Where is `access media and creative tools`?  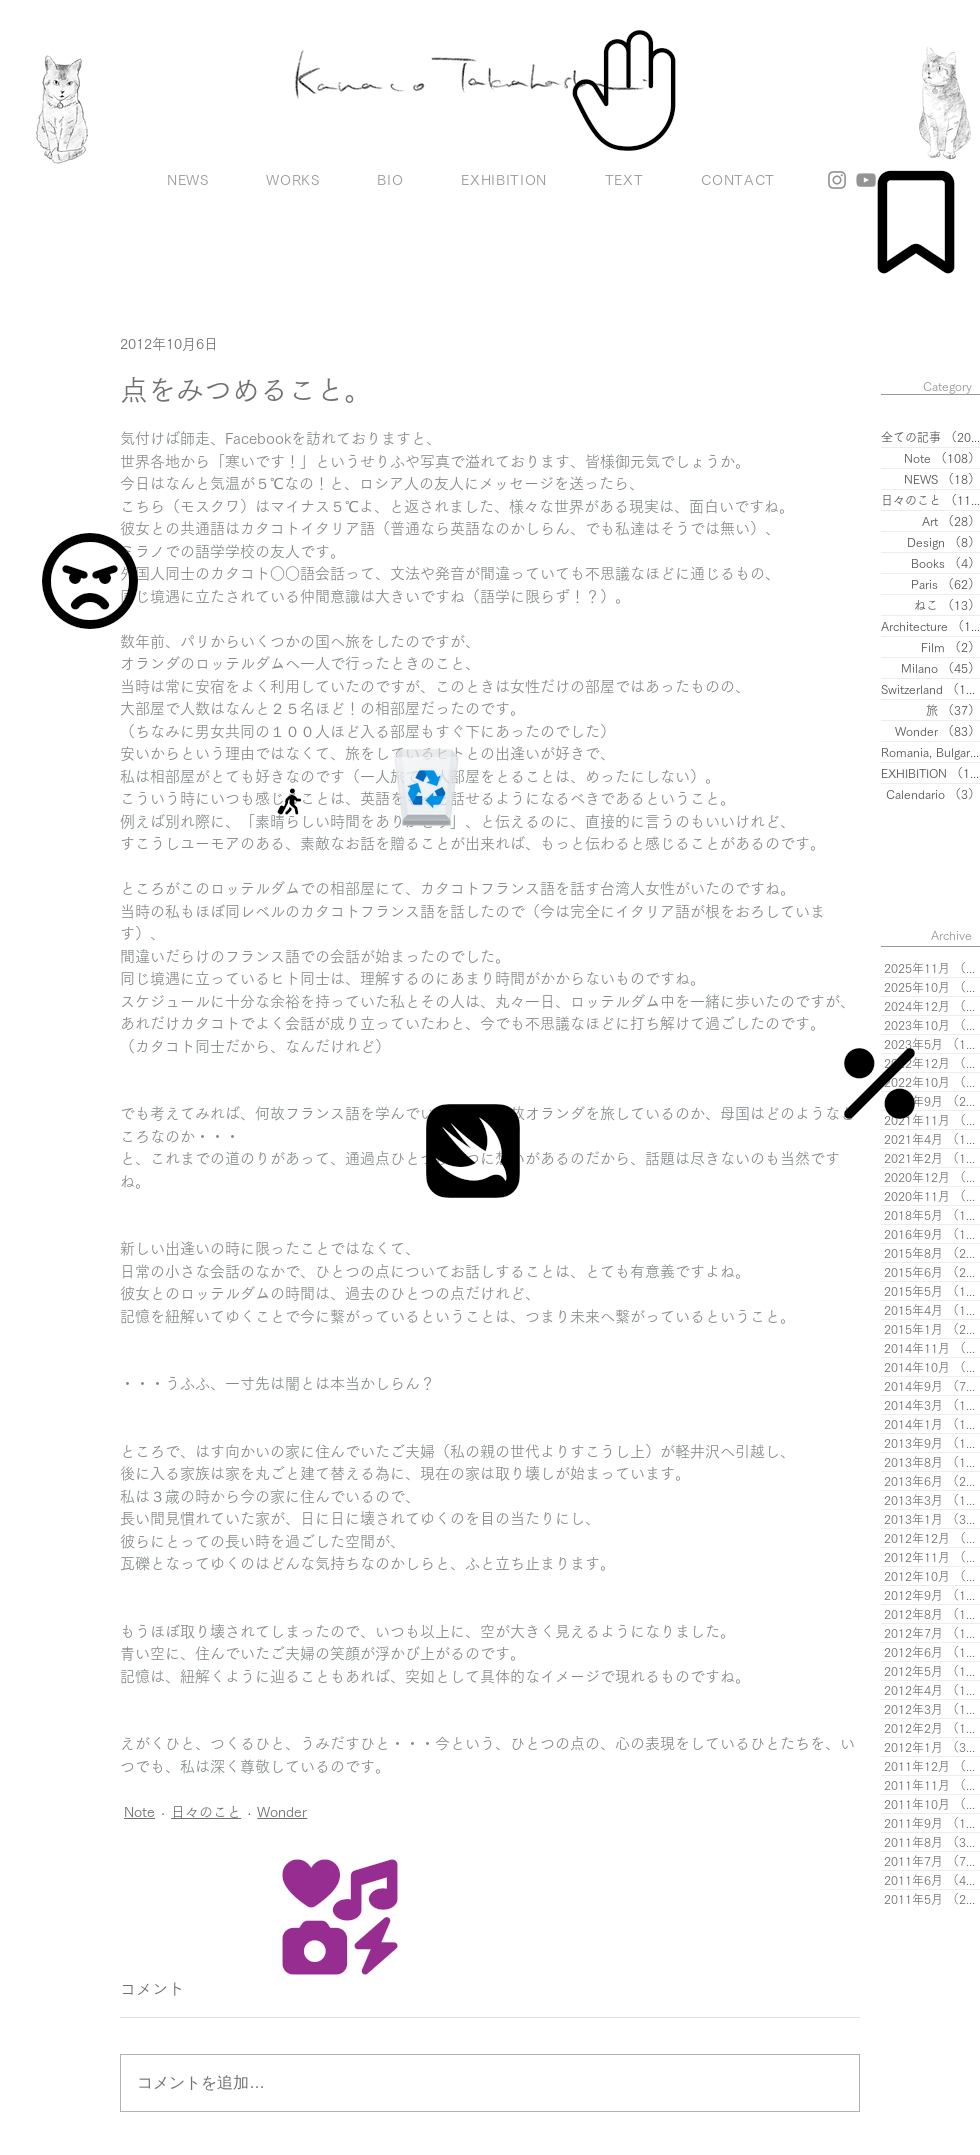
access media and creative tools is located at coordinates (340, 1917).